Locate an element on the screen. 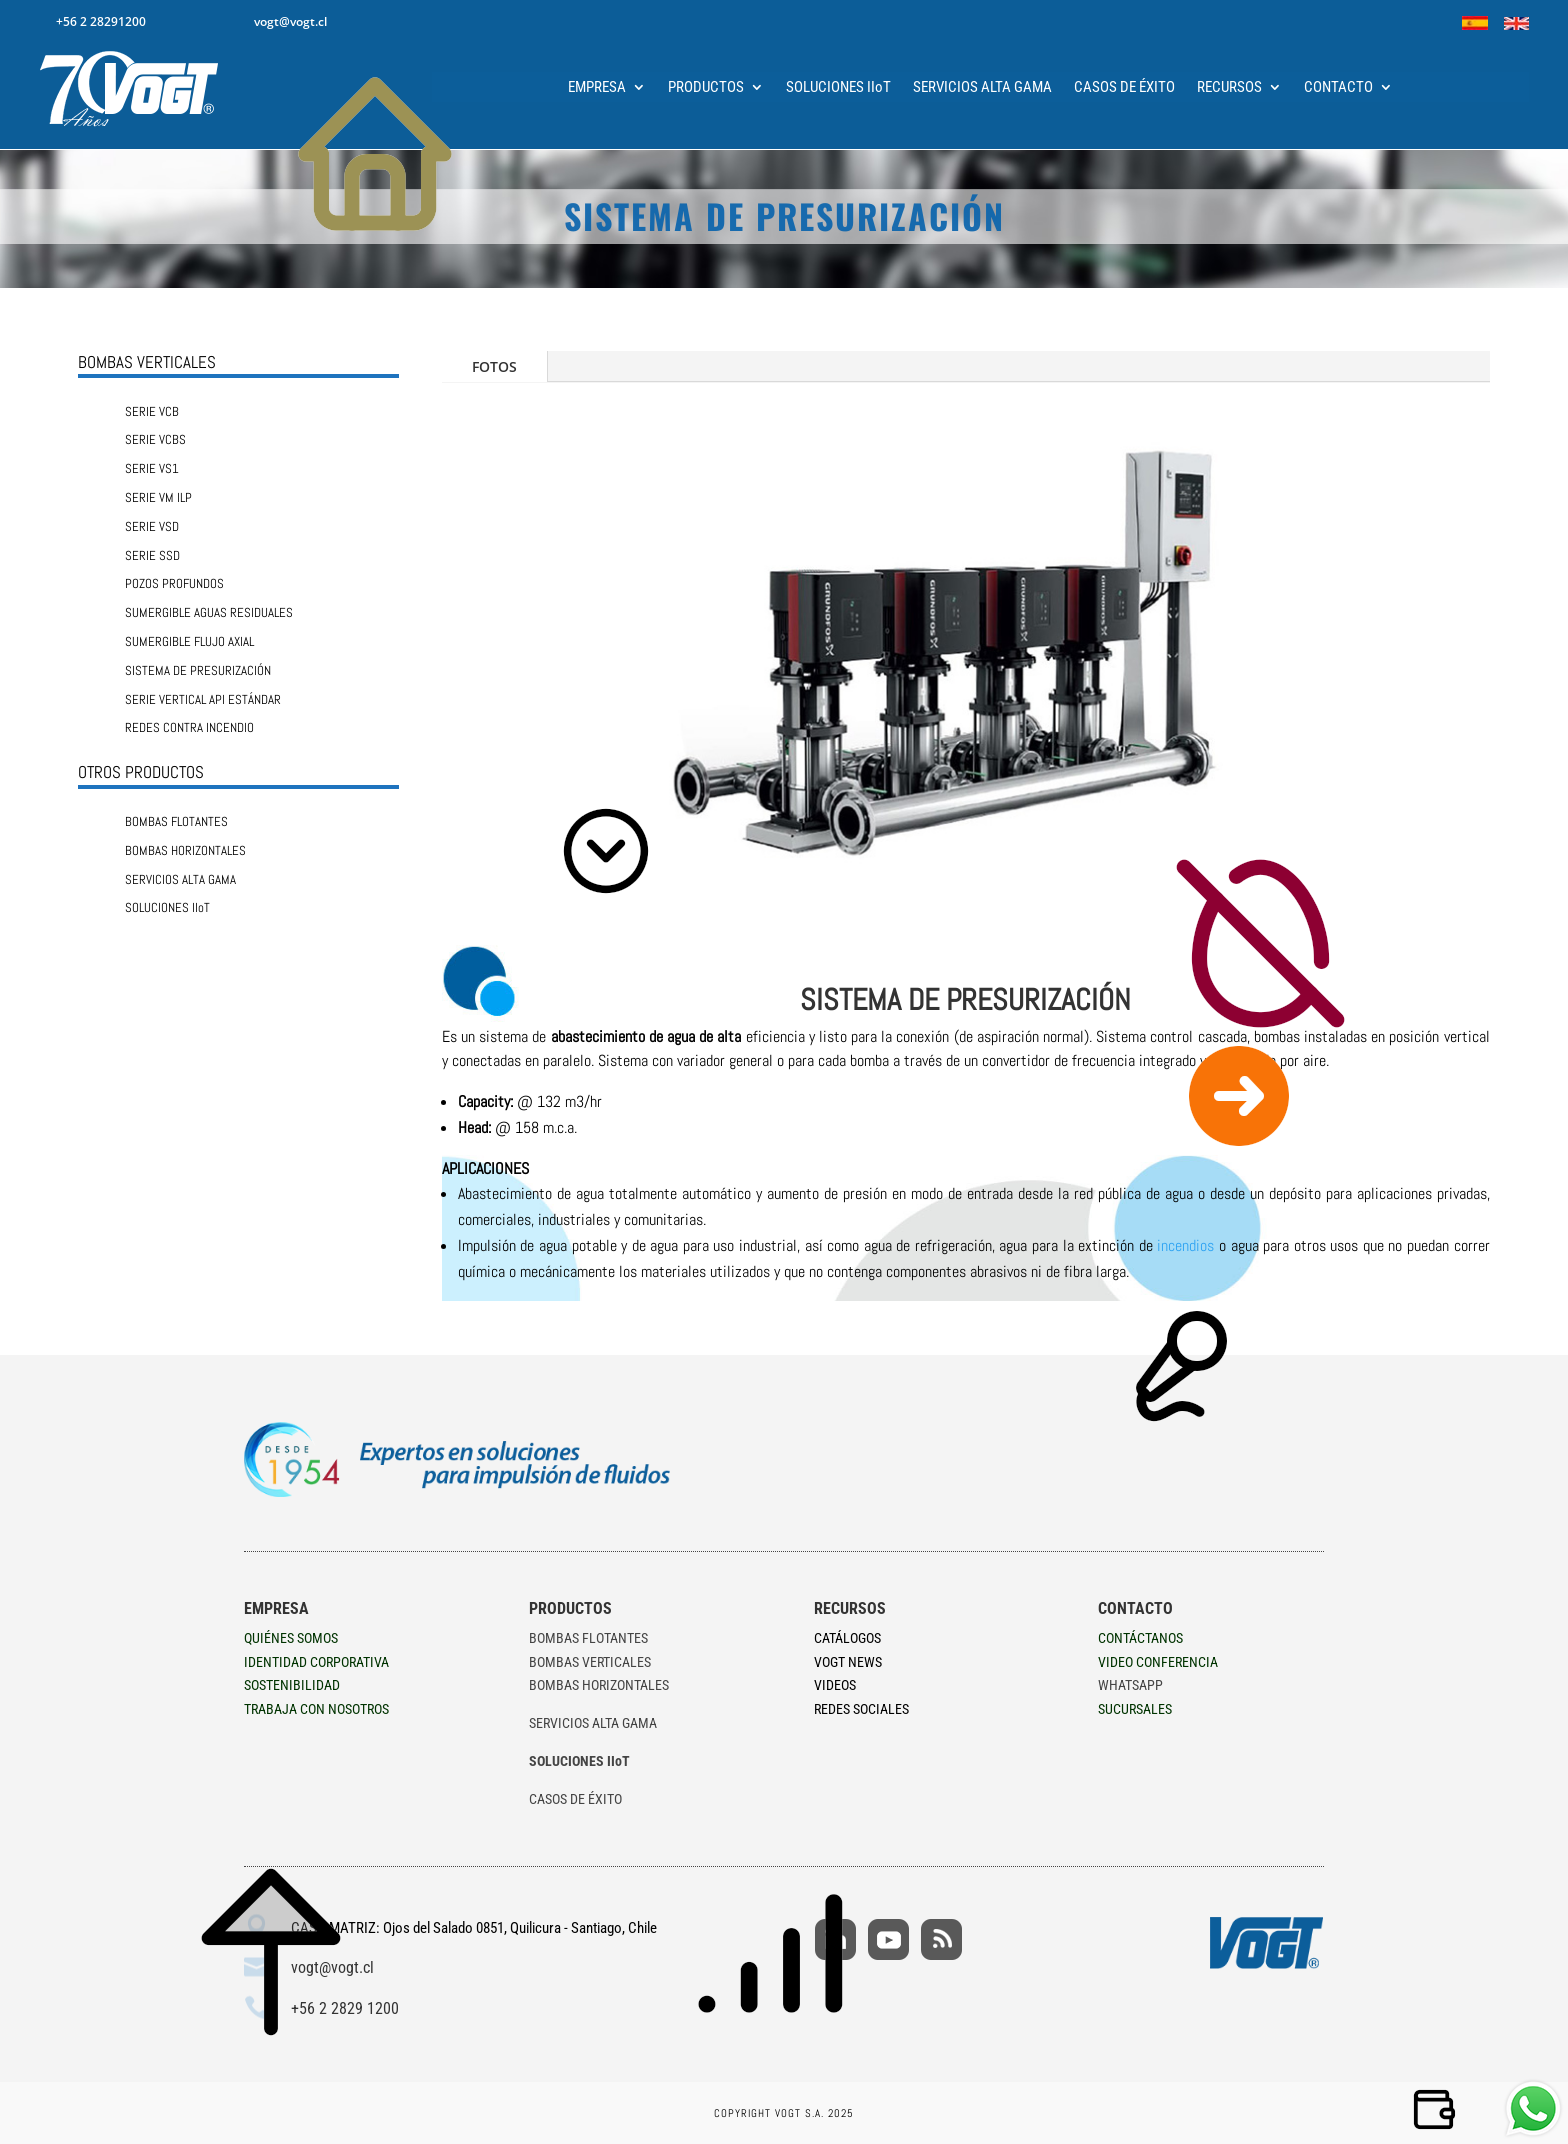  indicates egg-free or no eggs is located at coordinates (1260, 943).